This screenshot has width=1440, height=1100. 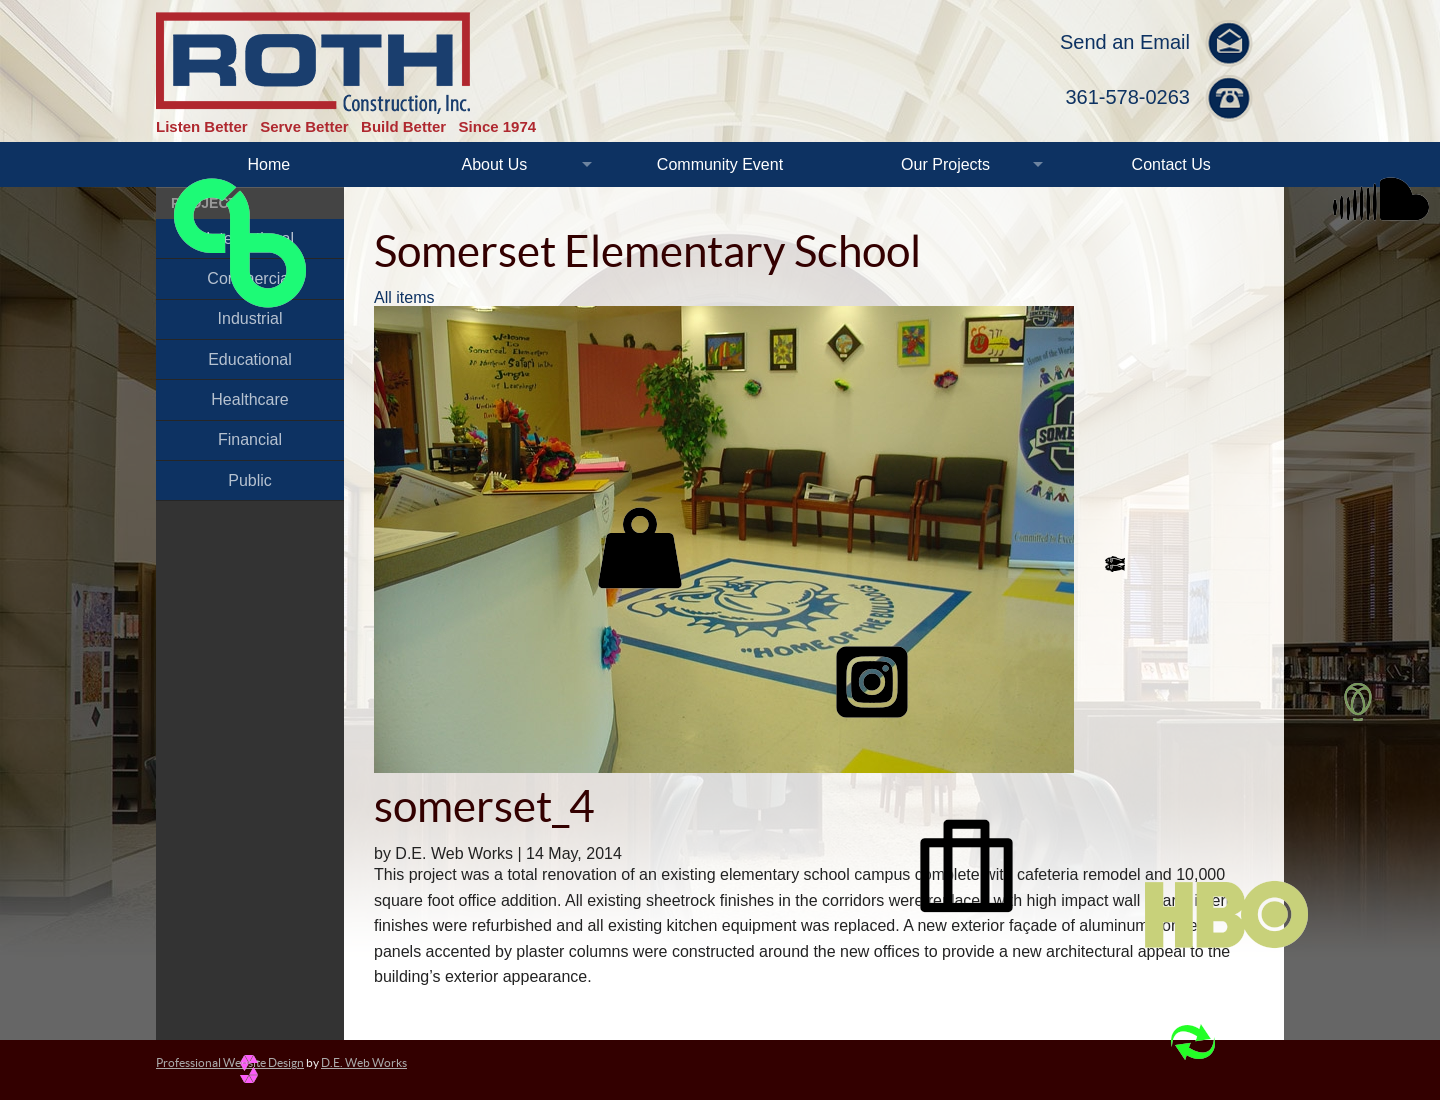 What do you see at coordinates (1381, 199) in the screenshot?
I see `open SoundCloud app` at bounding box center [1381, 199].